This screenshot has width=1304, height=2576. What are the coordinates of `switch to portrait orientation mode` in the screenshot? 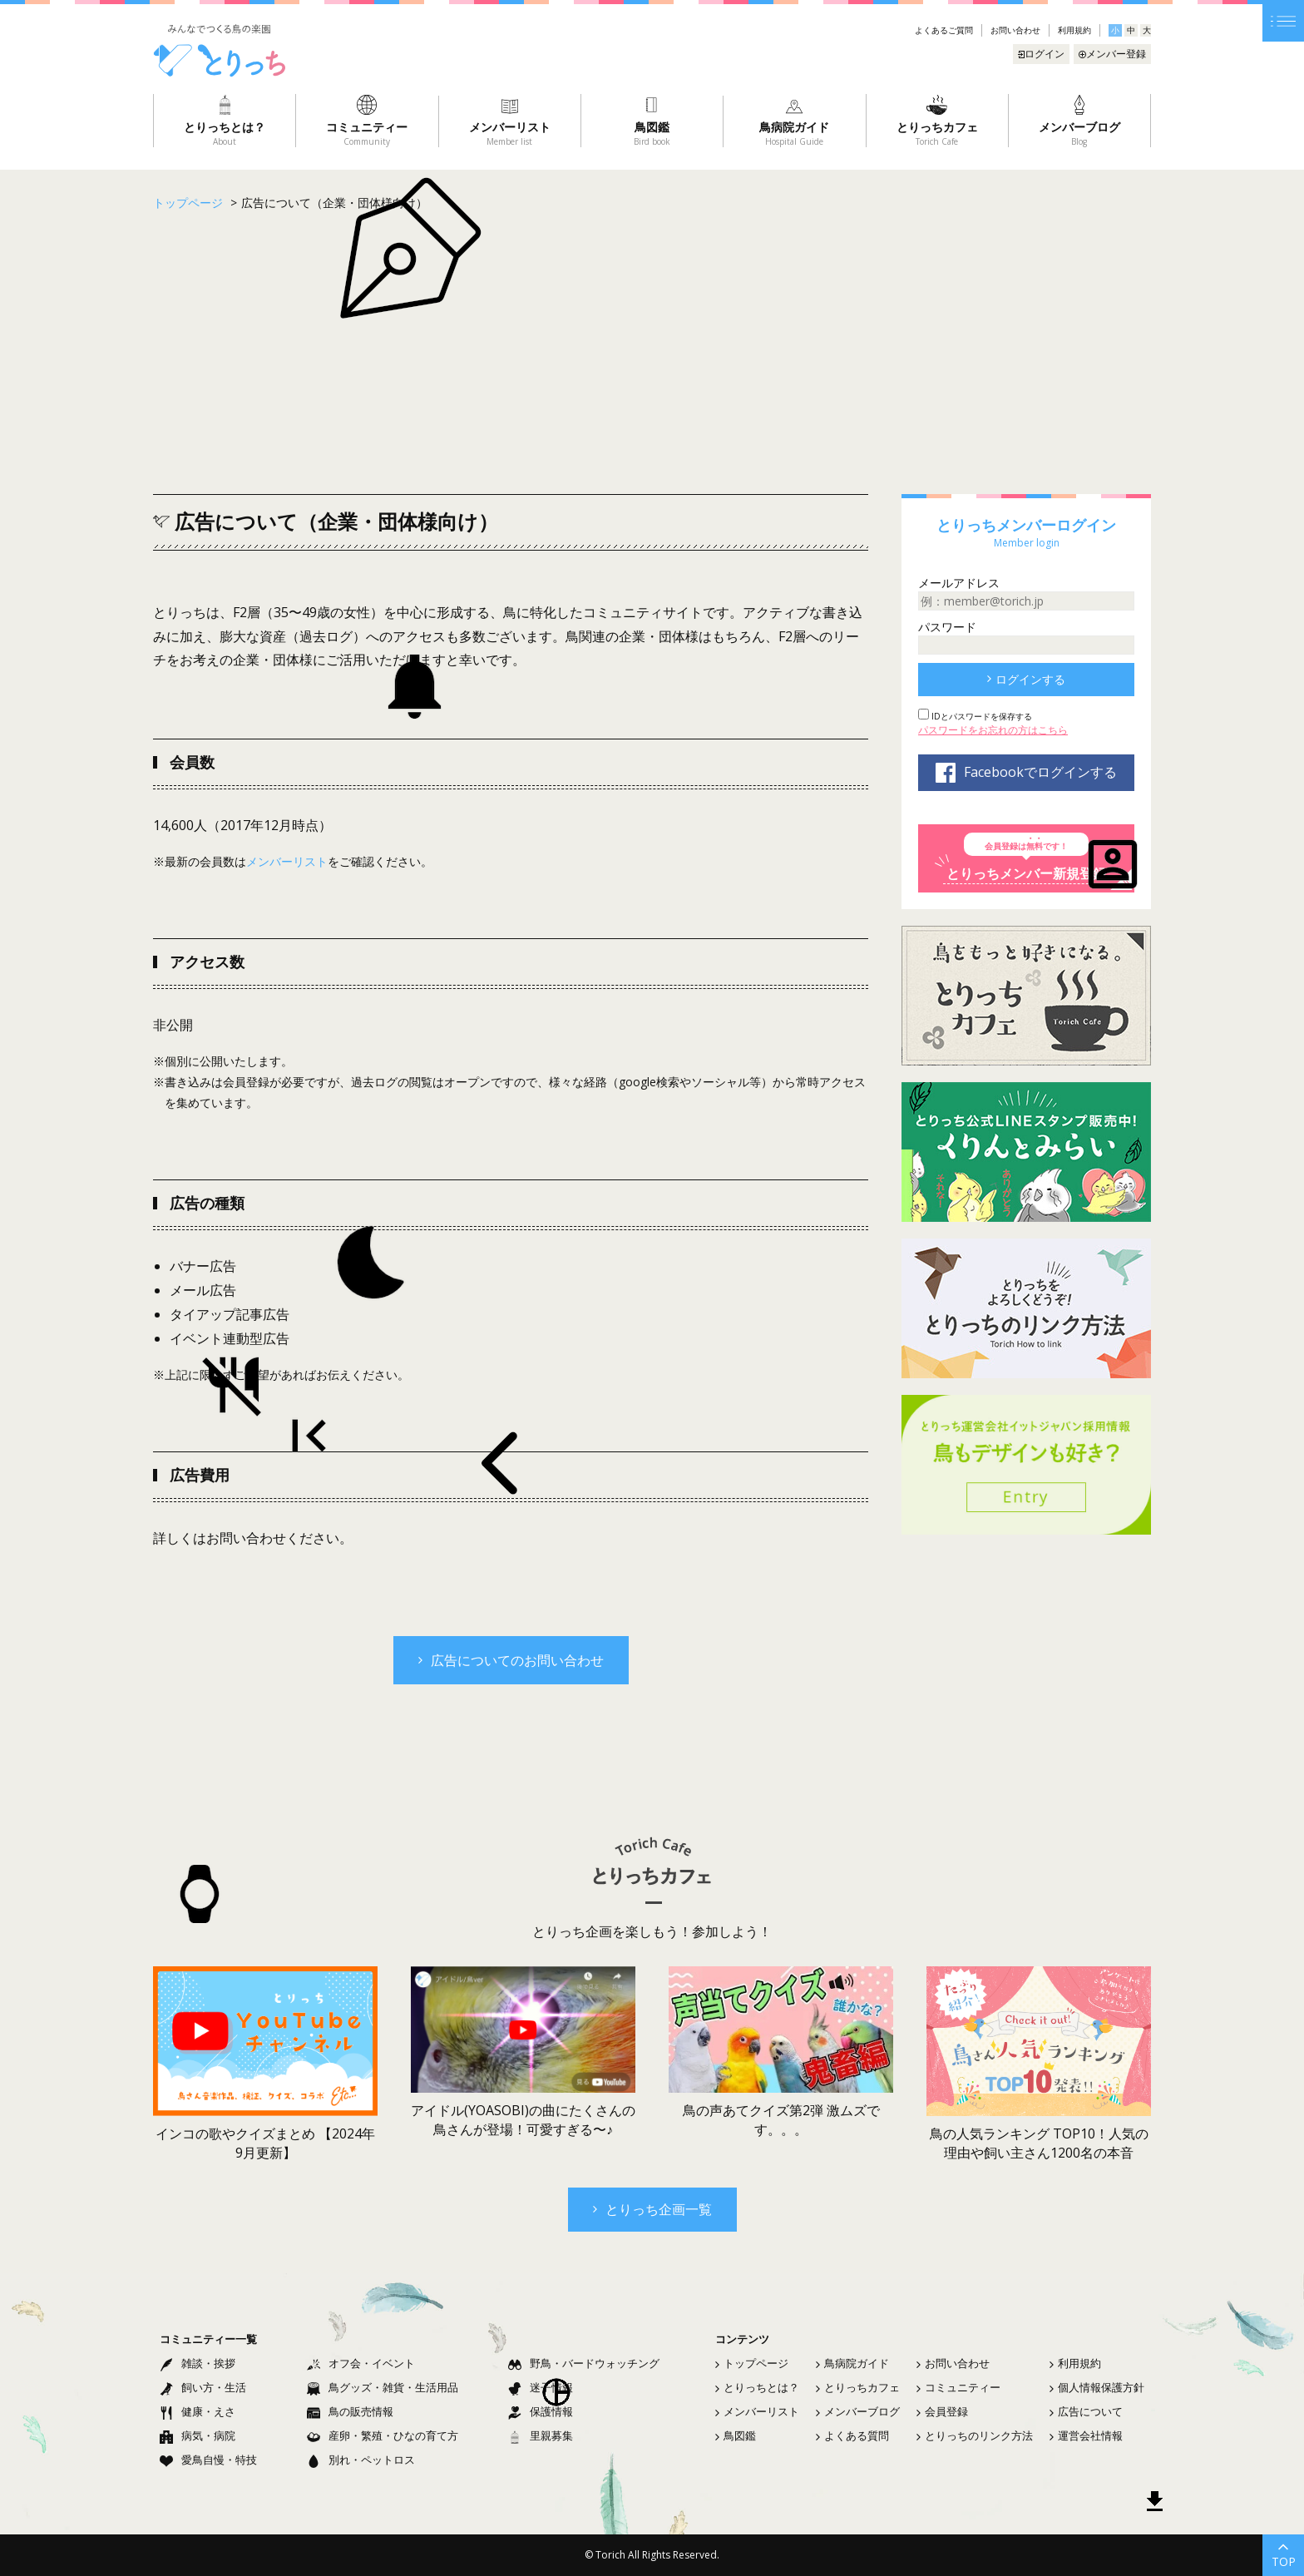 It's located at (1113, 864).